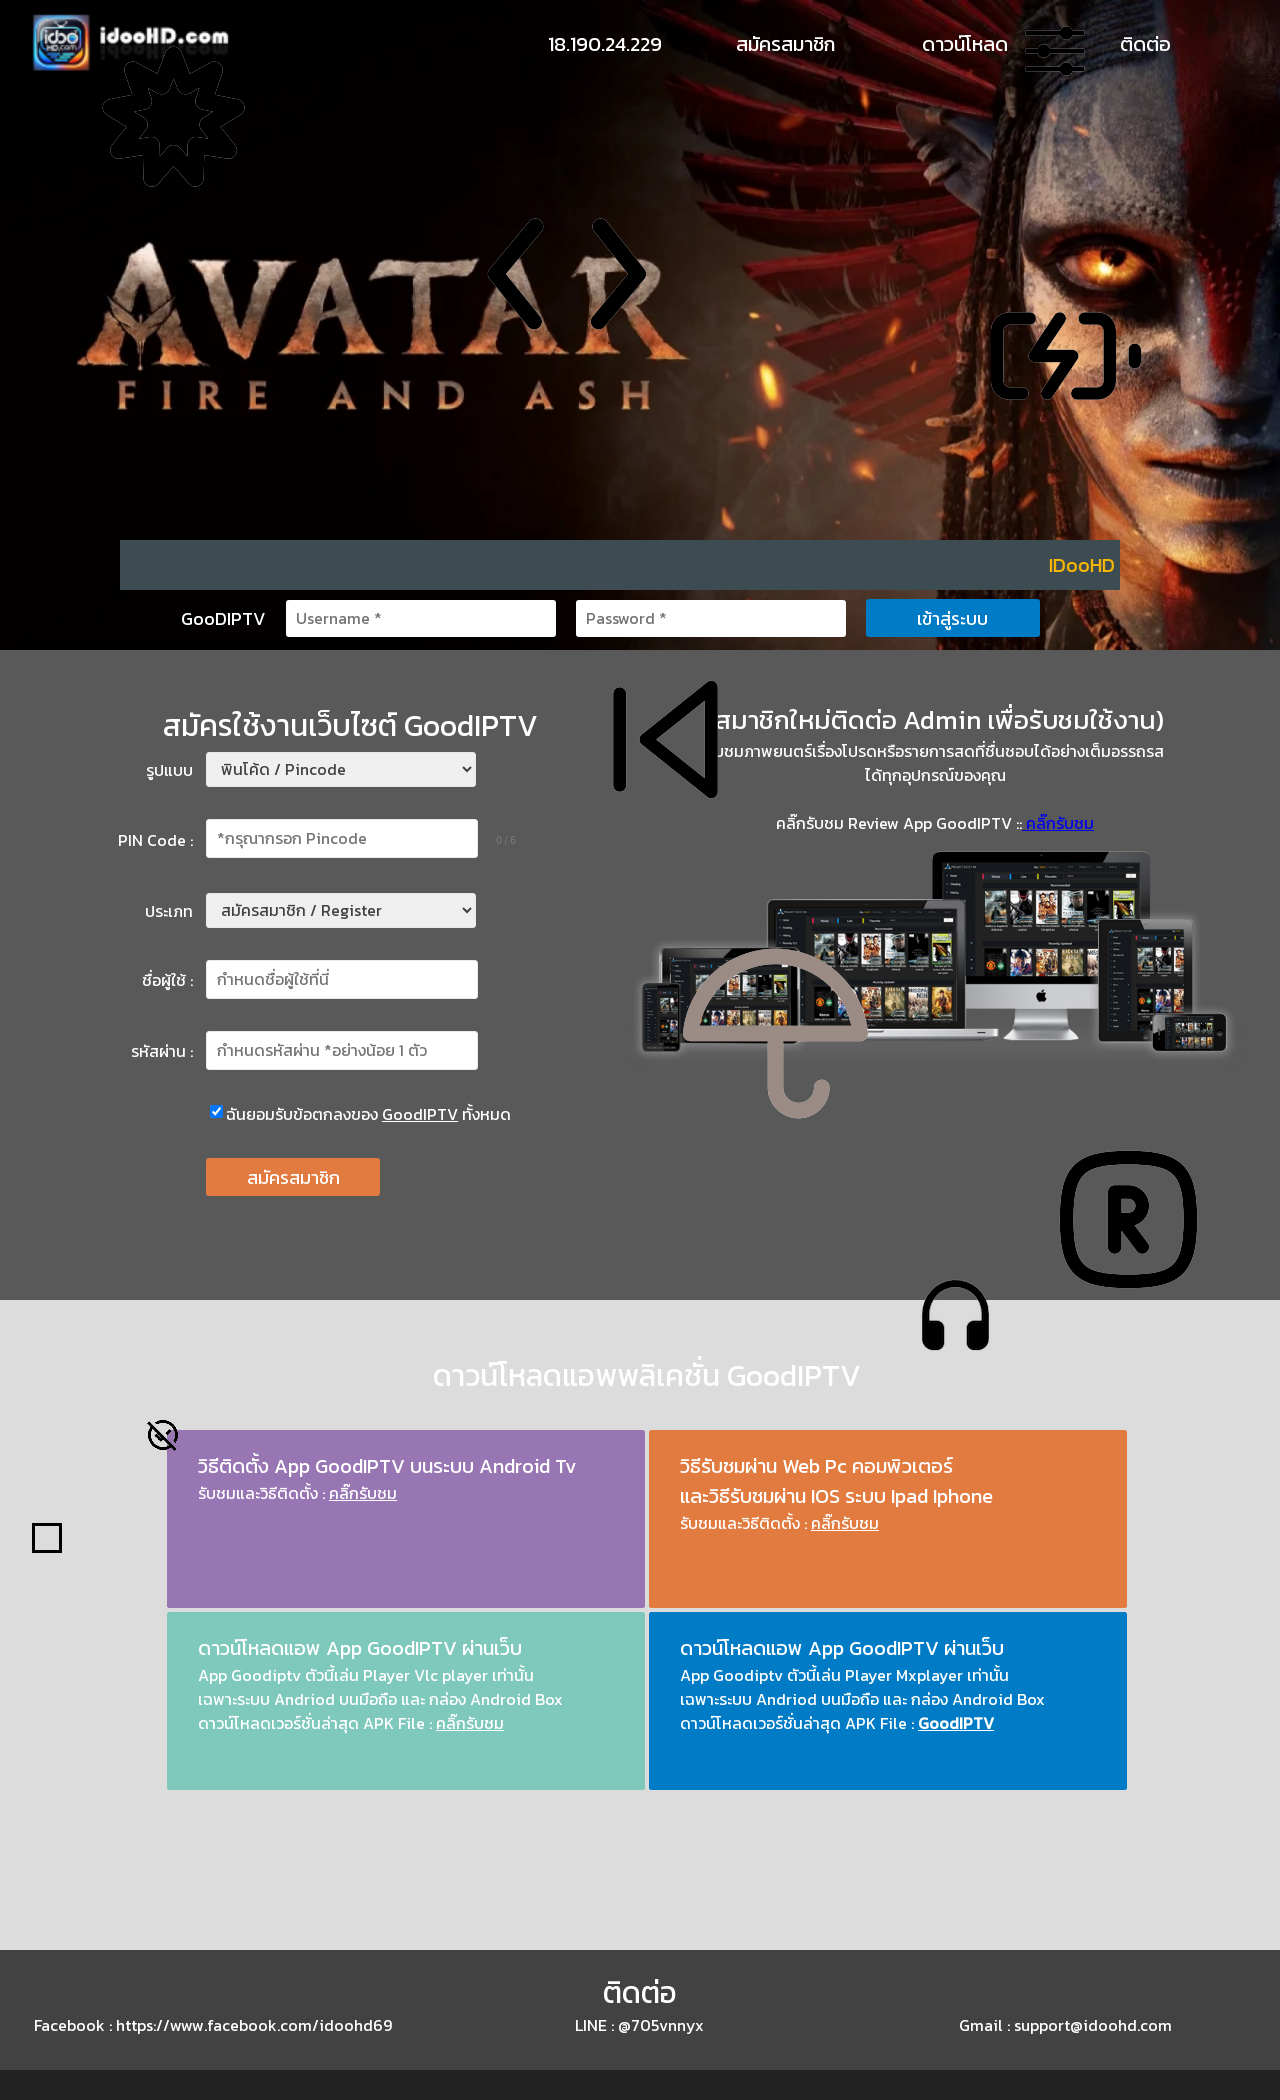 The image size is (1280, 2100). What do you see at coordinates (1055, 51) in the screenshot?
I see `adjust settings or preferences` at bounding box center [1055, 51].